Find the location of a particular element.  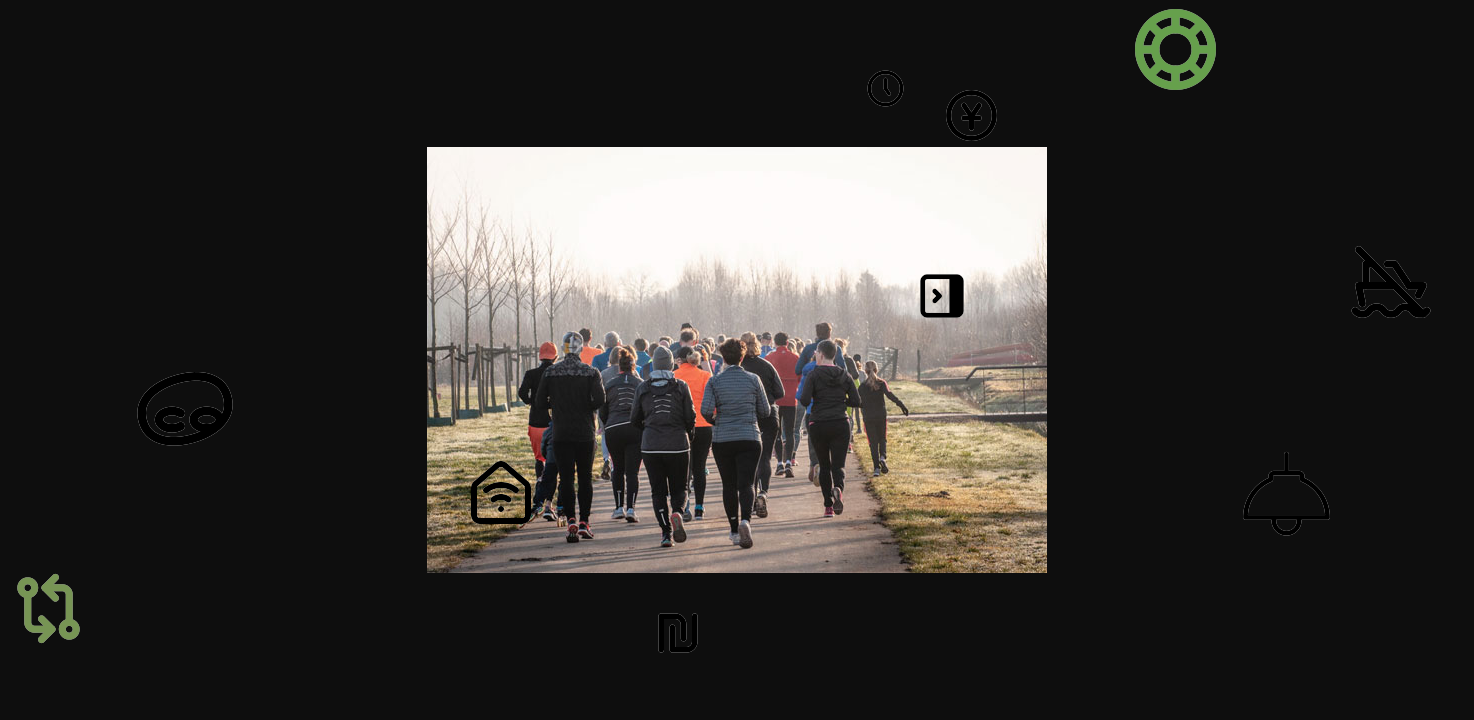

toggle pendant light on/off is located at coordinates (1286, 498).